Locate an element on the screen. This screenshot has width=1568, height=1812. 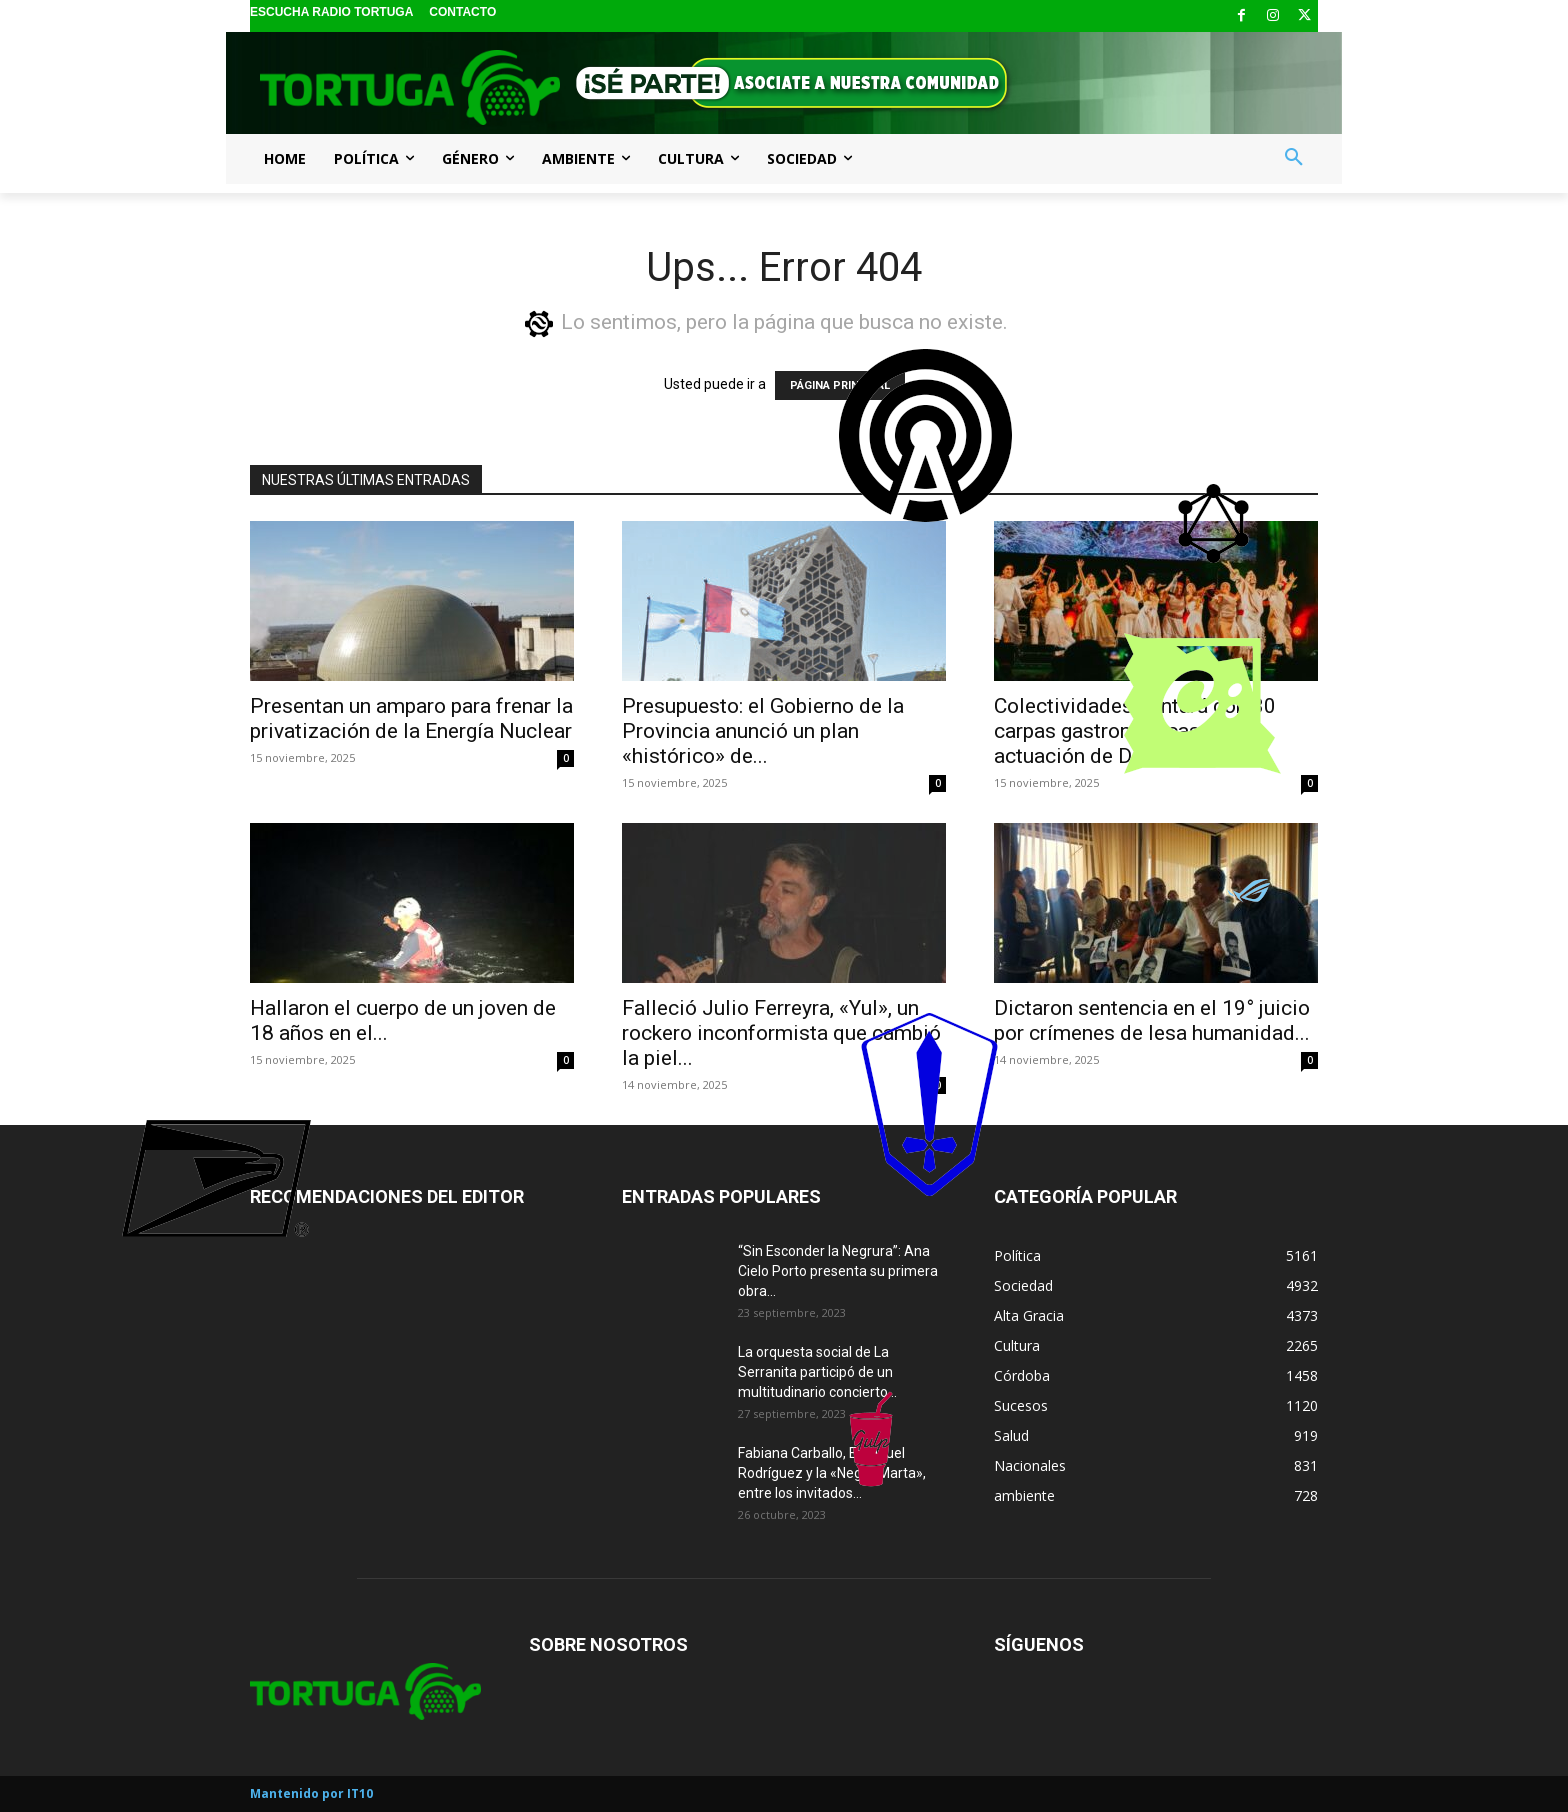
republic of gamers (ROG) brand logo is located at coordinates (1248, 890).